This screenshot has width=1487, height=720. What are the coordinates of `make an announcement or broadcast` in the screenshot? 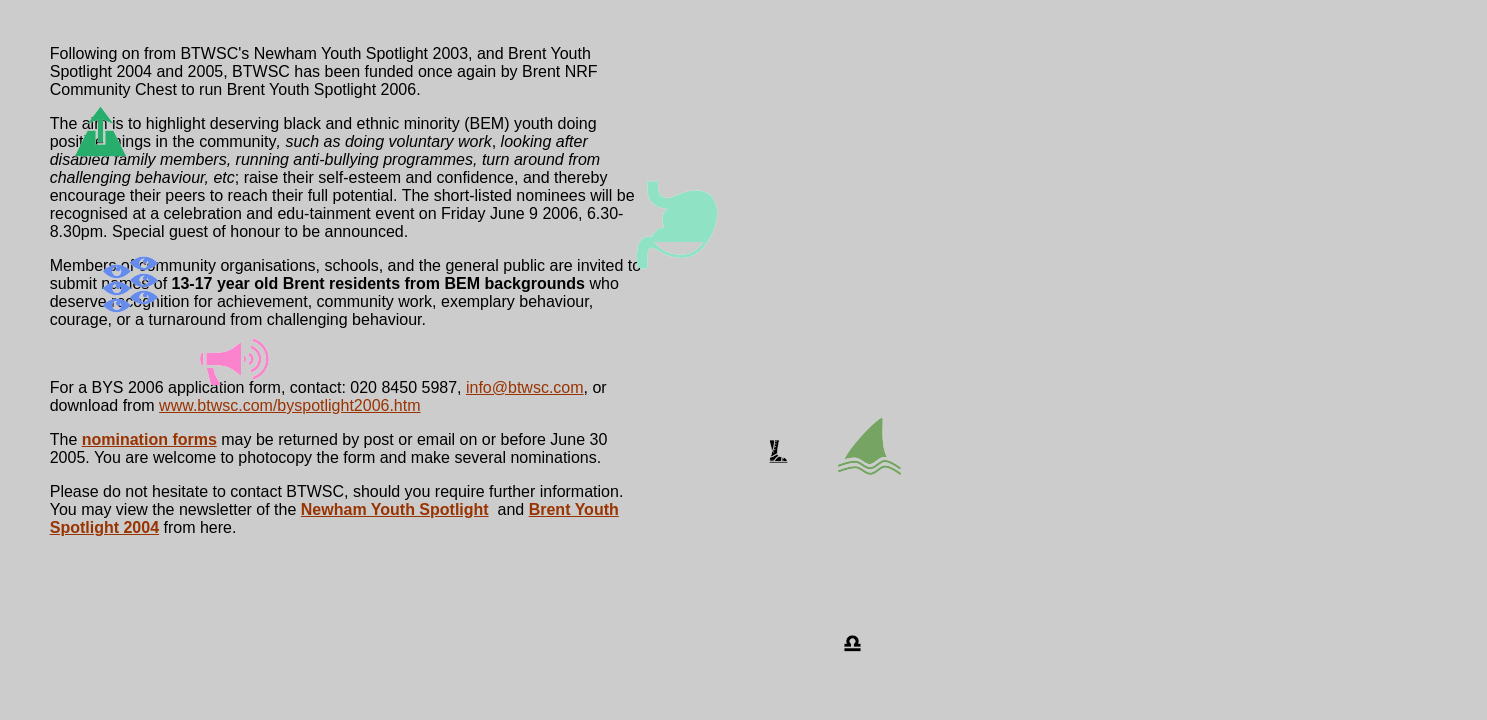 It's located at (233, 359).